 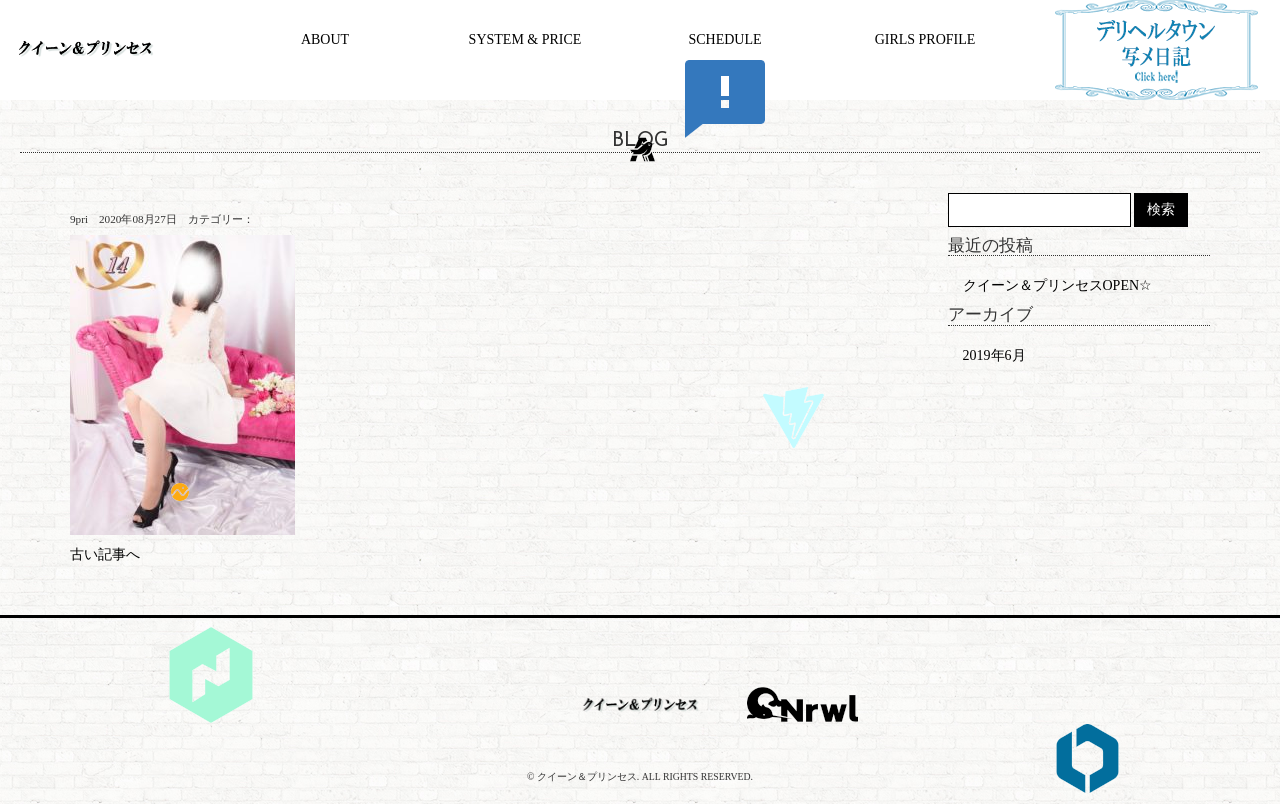 I want to click on submit feedback or report an issue, so click(x=725, y=96).